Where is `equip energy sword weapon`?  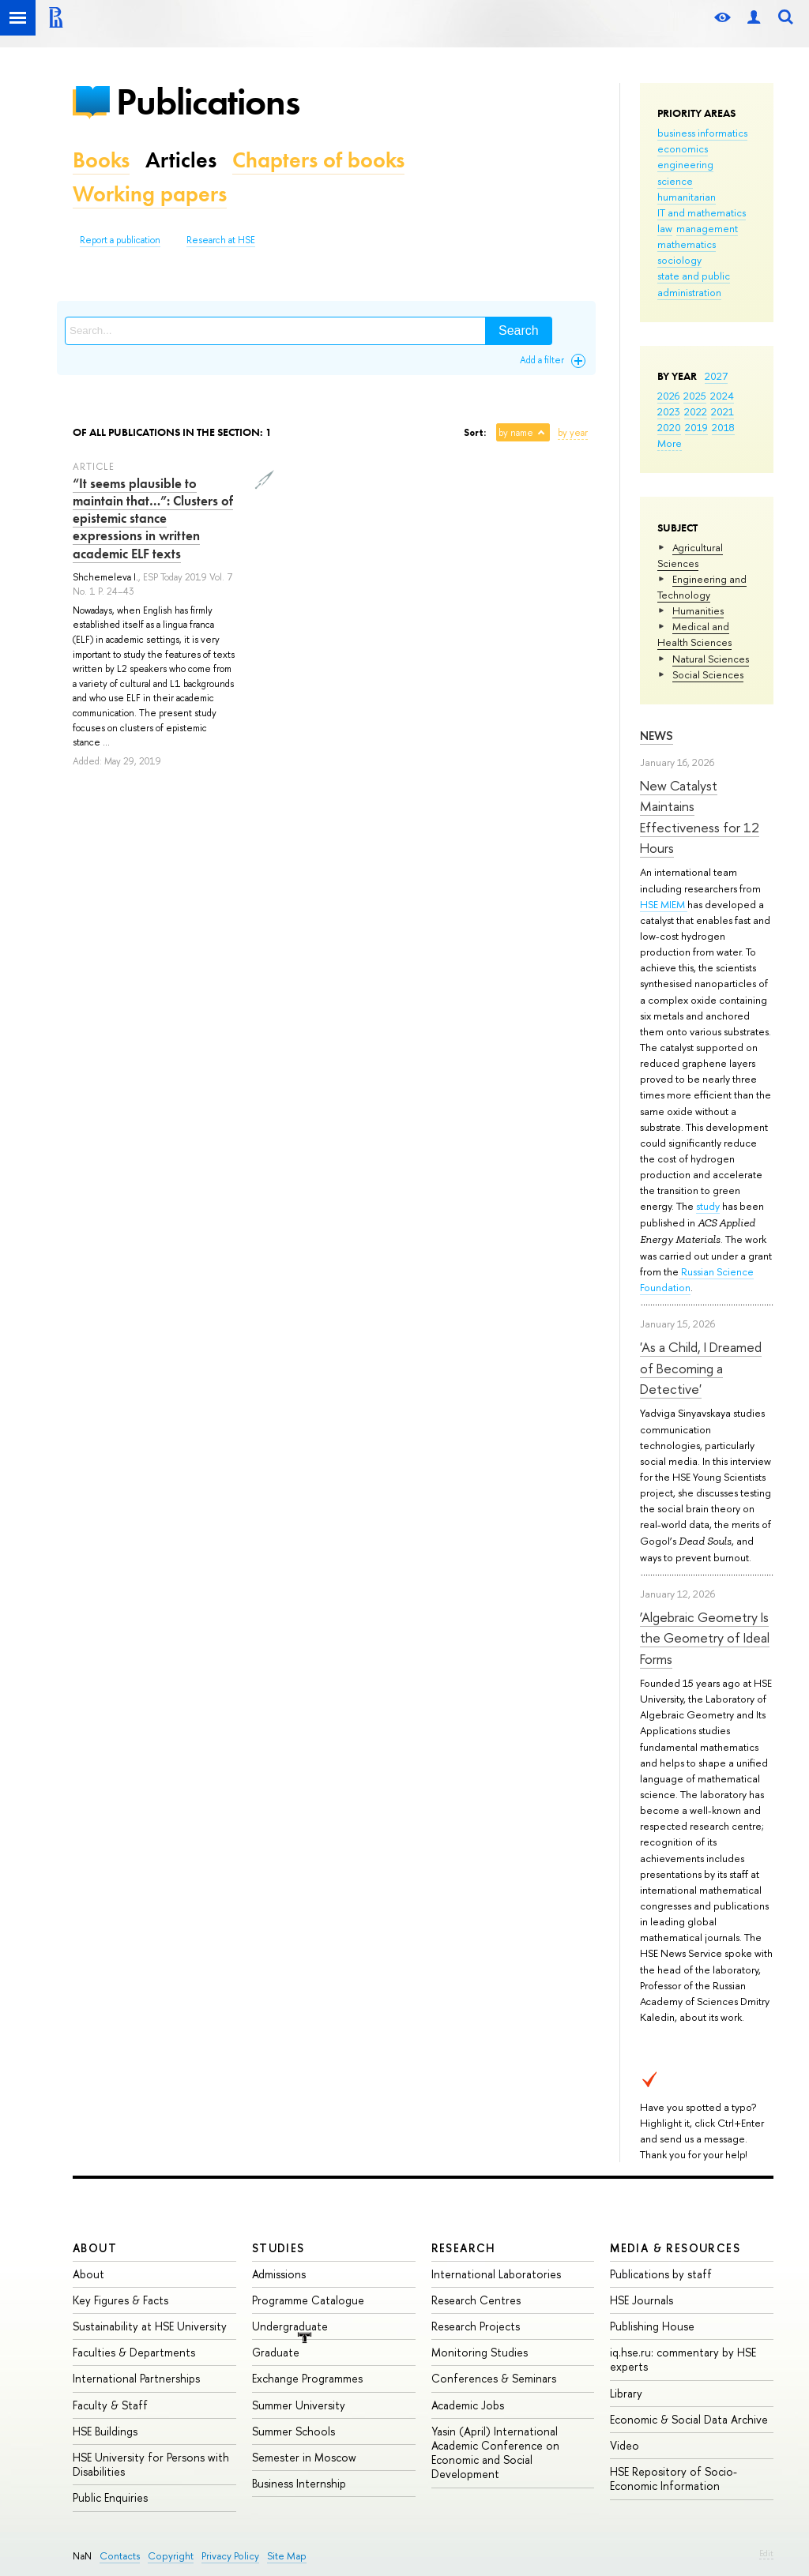
equip energy sword weapon is located at coordinates (265, 479).